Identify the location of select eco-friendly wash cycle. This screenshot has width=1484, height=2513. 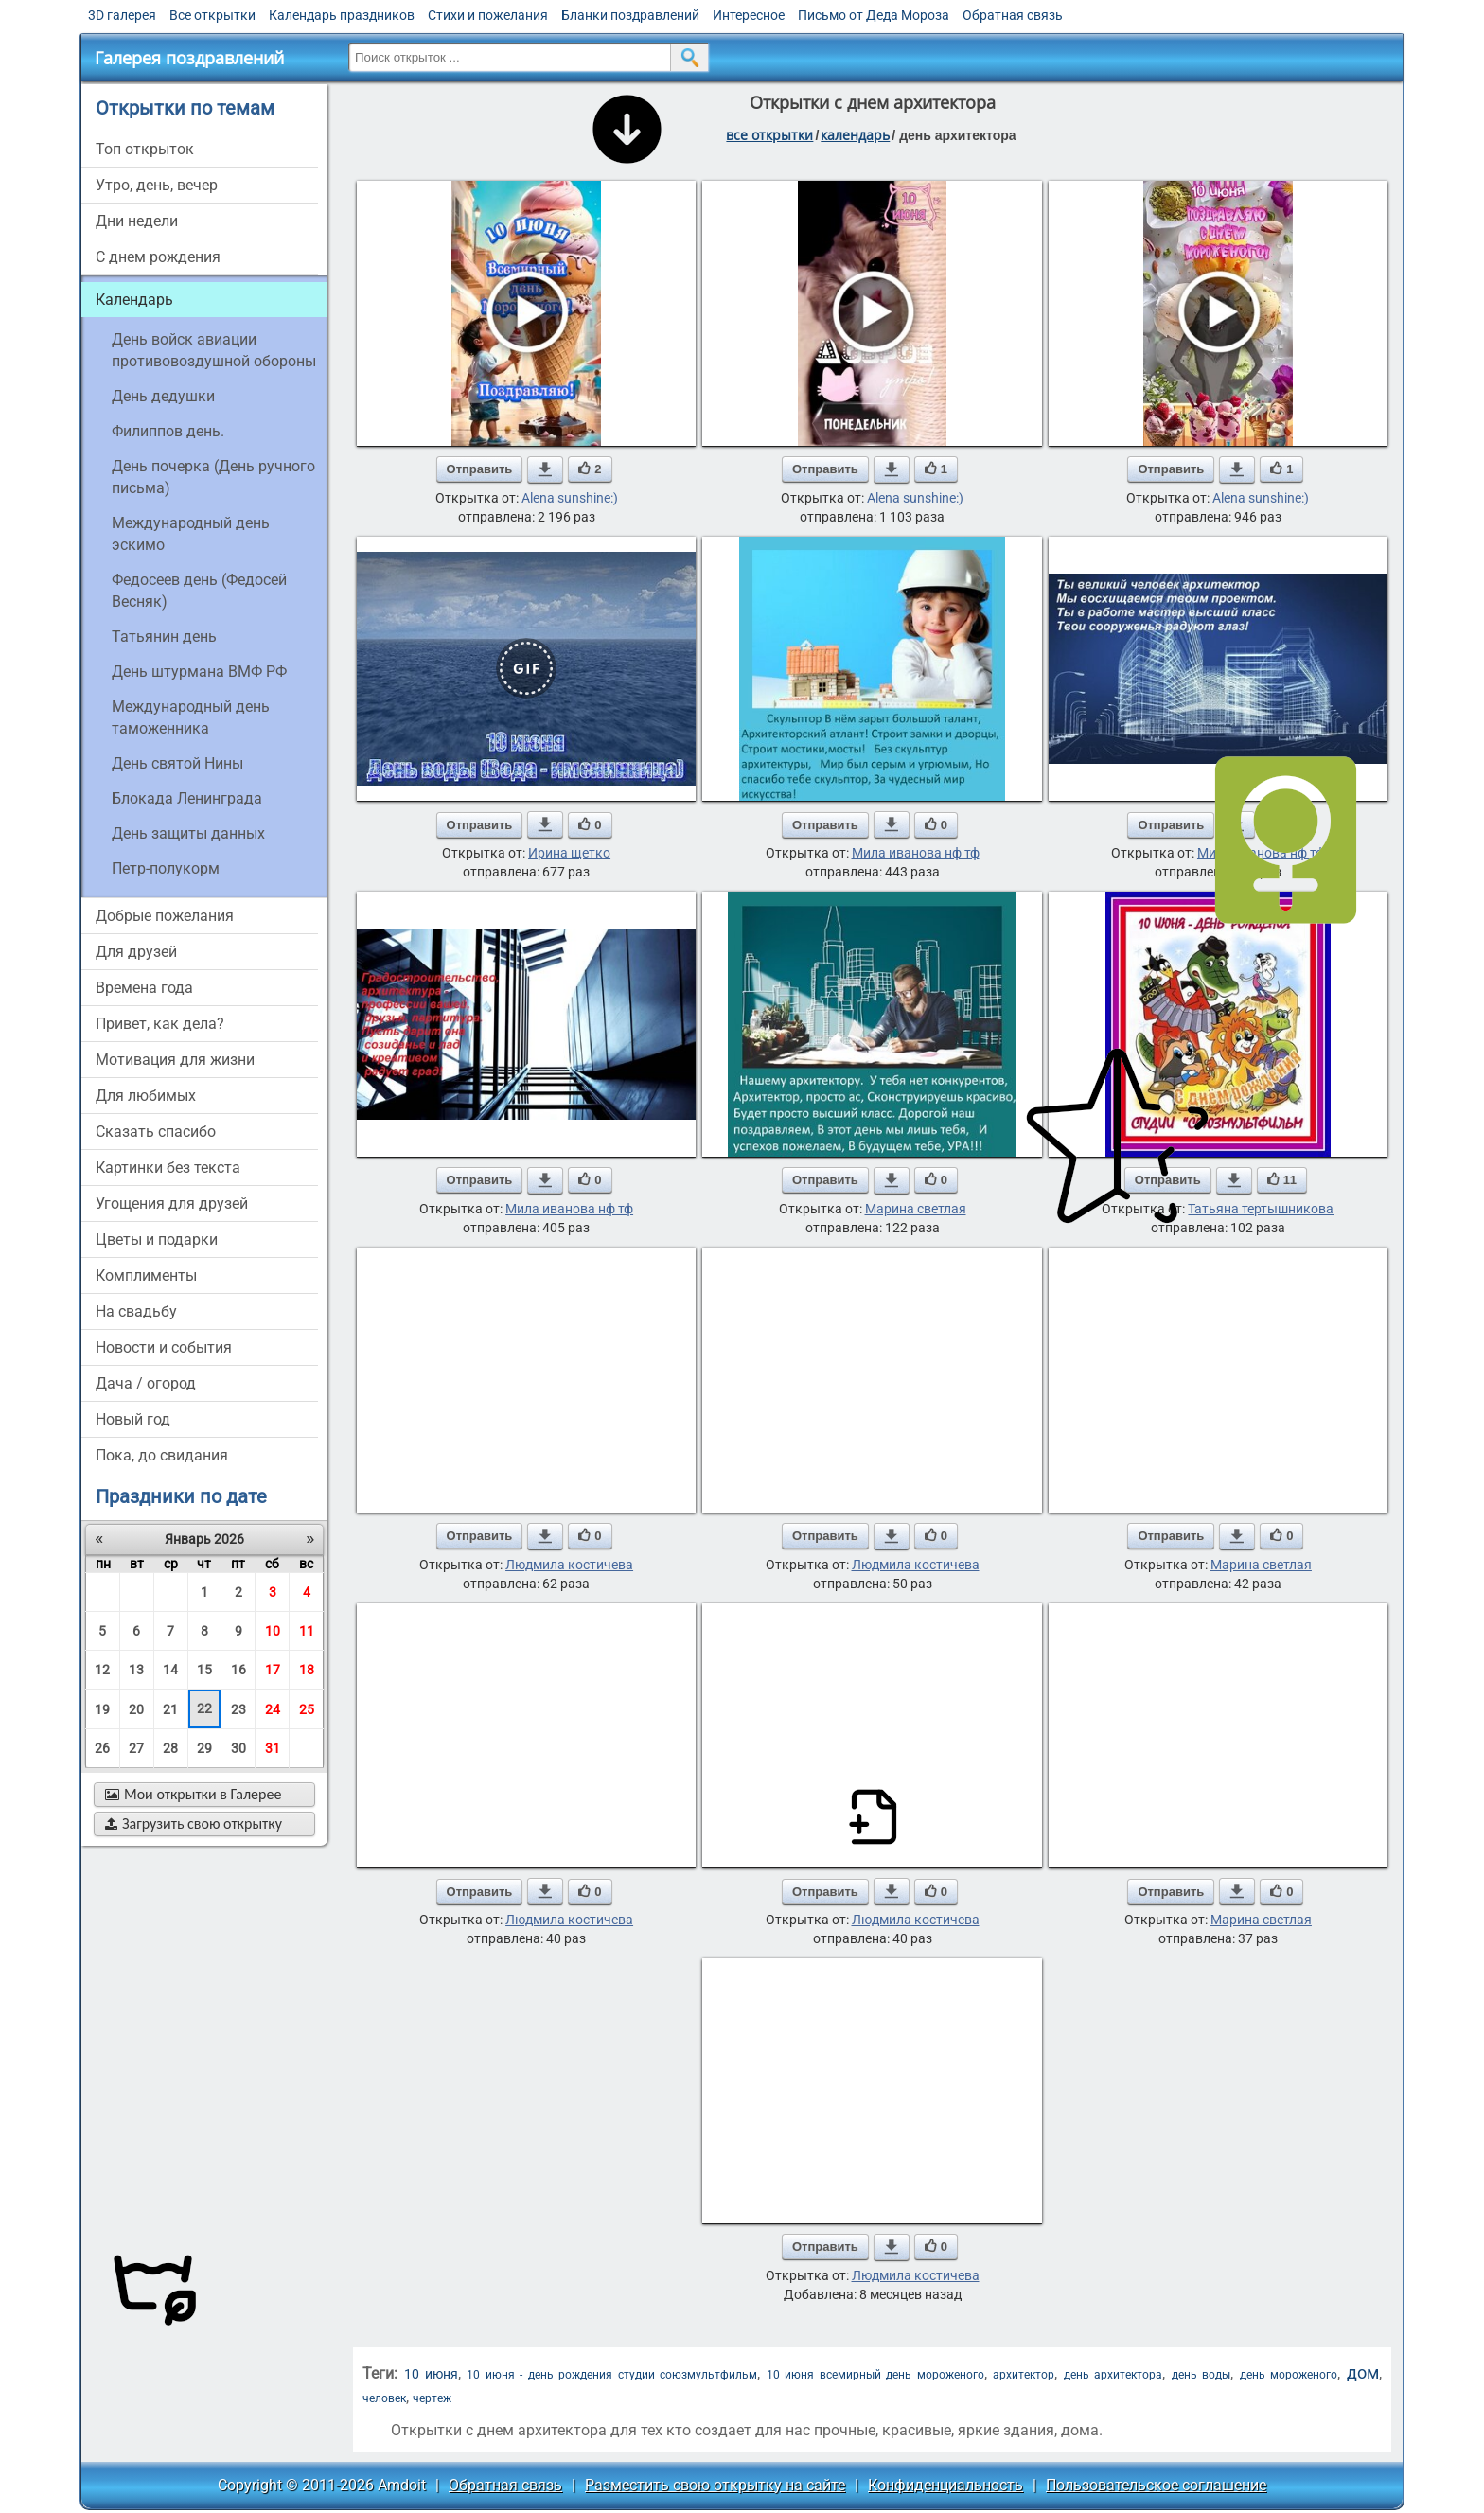
(152, 2282).